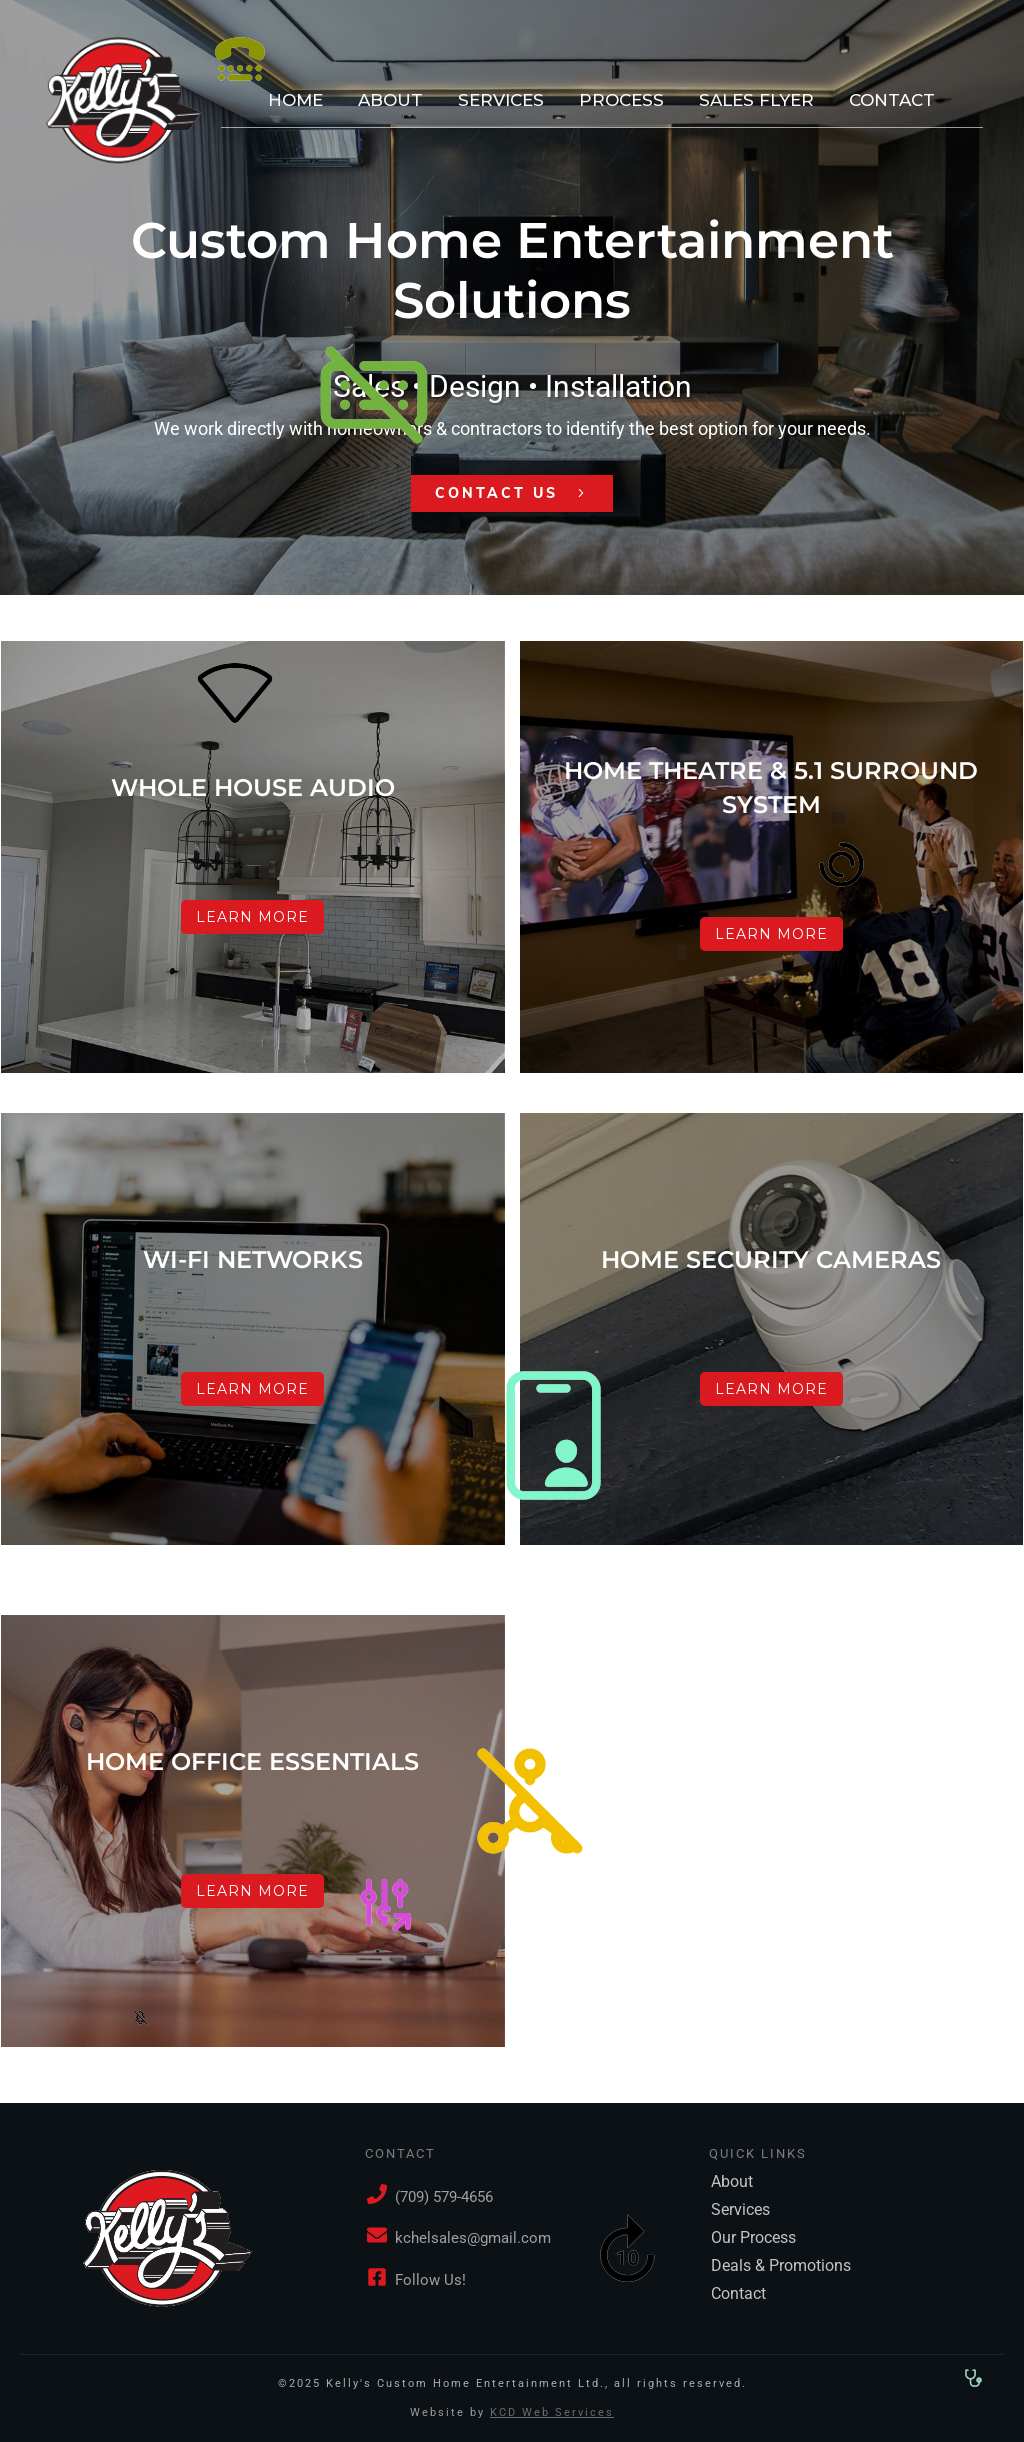  I want to click on disable social sharing features, so click(530, 1801).